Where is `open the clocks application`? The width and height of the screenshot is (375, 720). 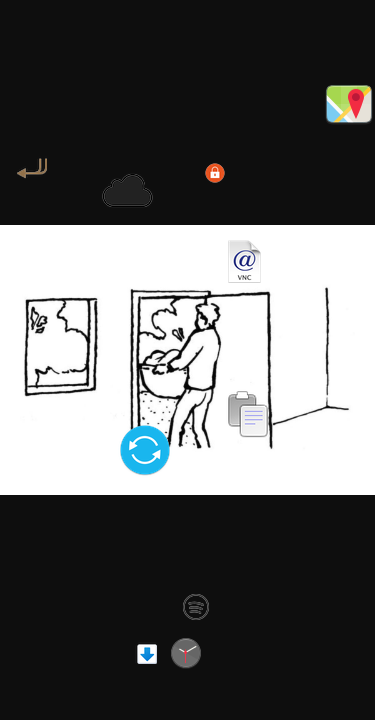 open the clocks application is located at coordinates (186, 653).